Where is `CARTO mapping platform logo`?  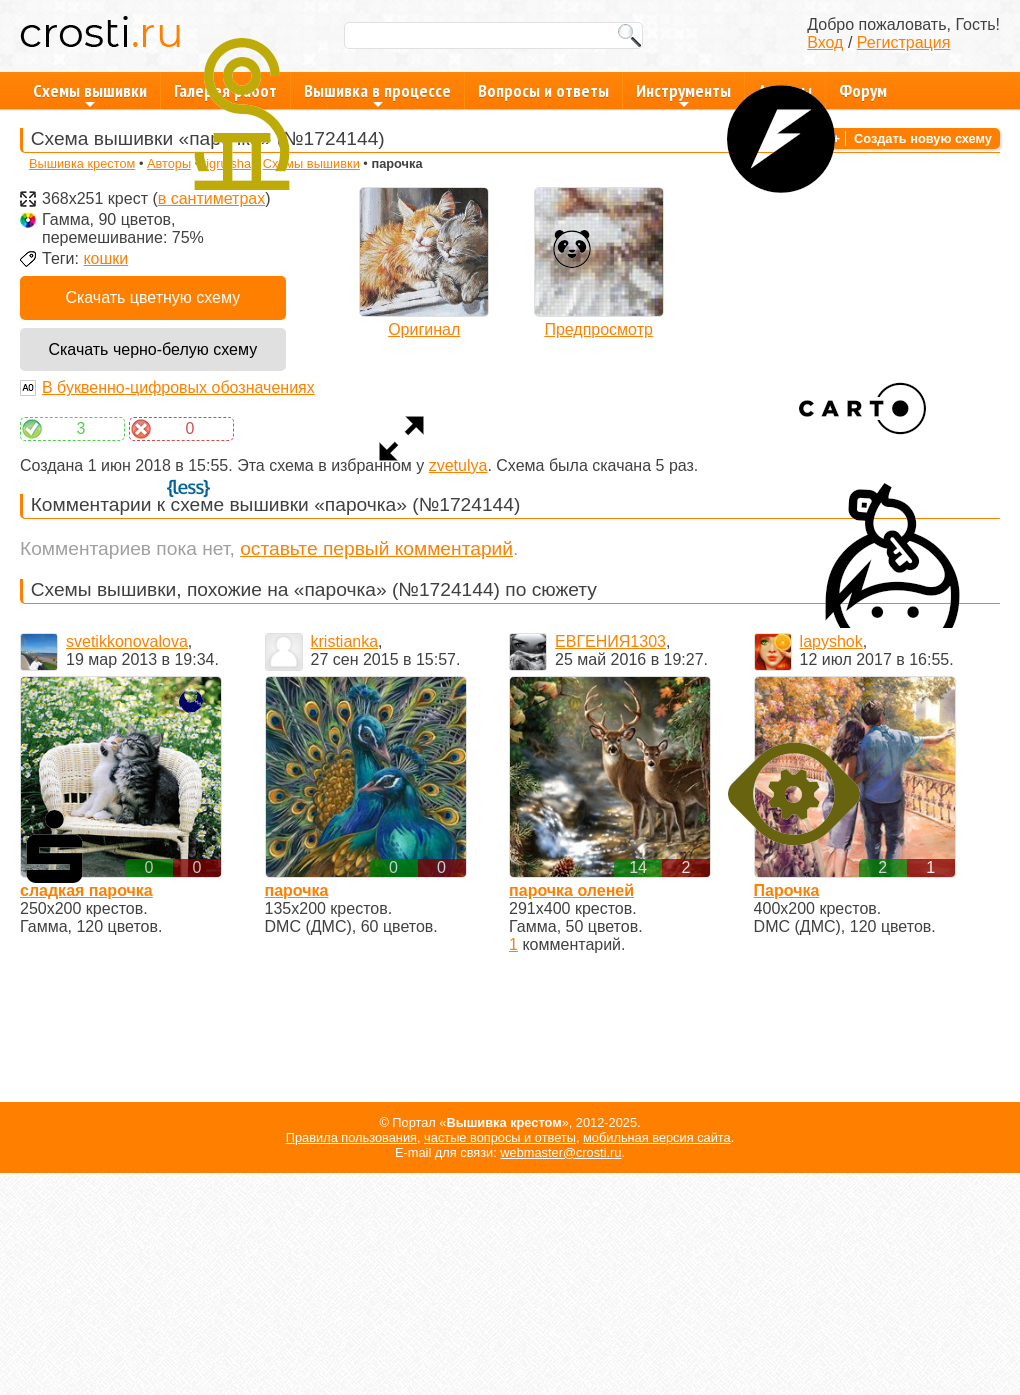 CARTO mapping platform logo is located at coordinates (862, 408).